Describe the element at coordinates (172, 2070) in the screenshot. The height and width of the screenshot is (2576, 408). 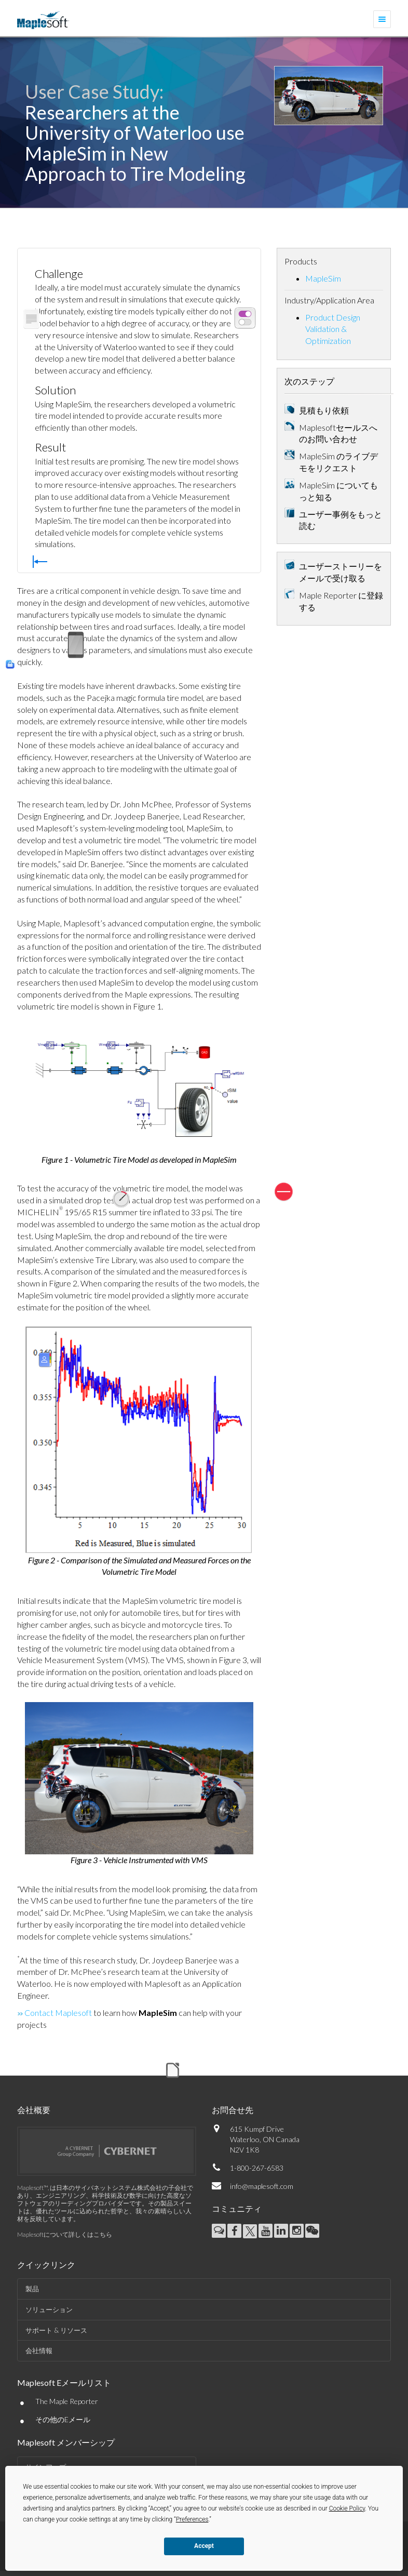
I see `open libreoffice start center` at that location.